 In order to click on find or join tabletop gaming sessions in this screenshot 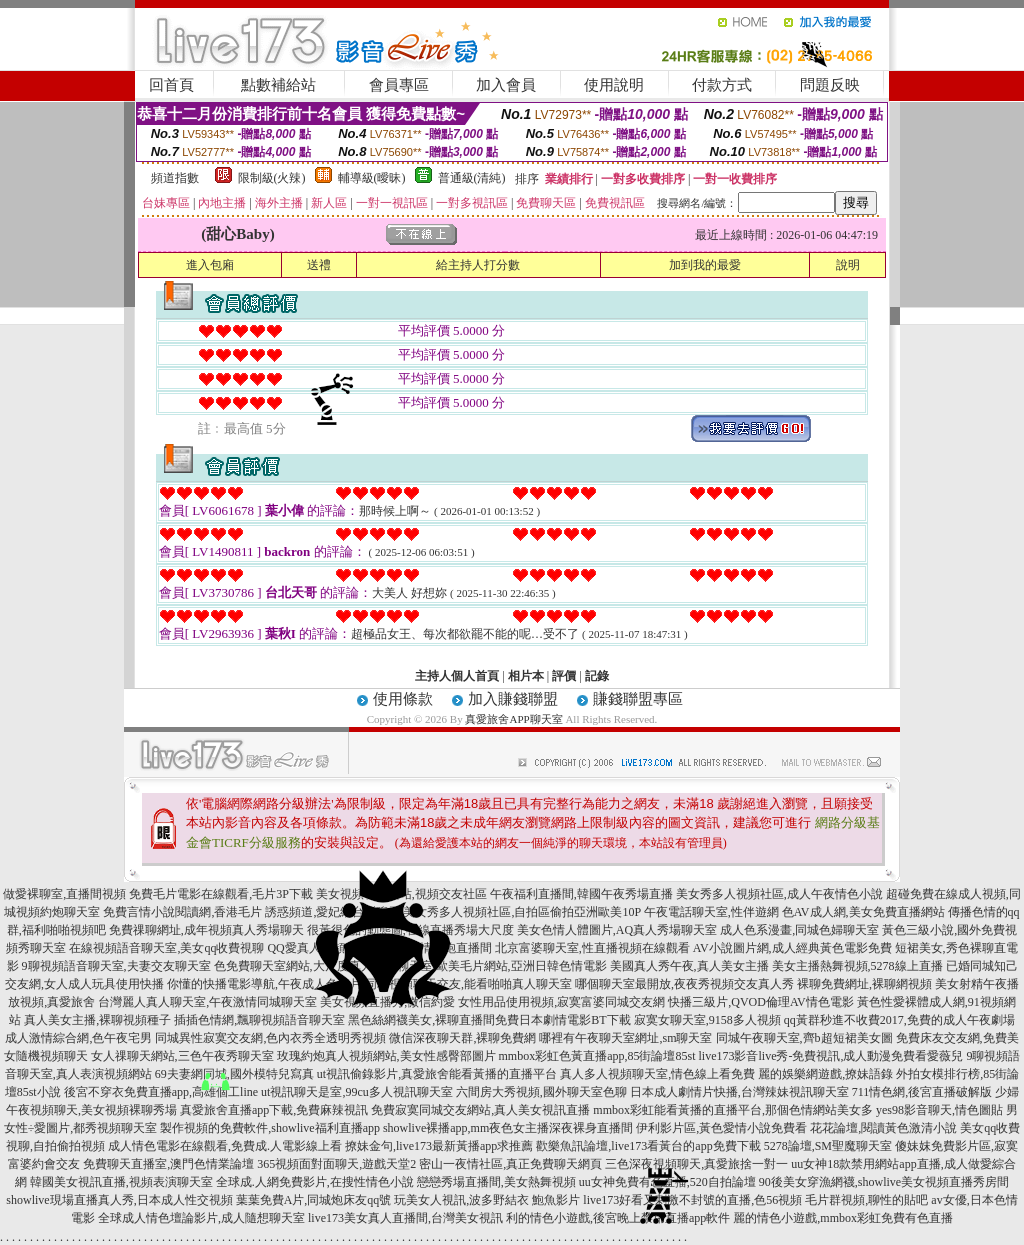, I will do `click(215, 1081)`.